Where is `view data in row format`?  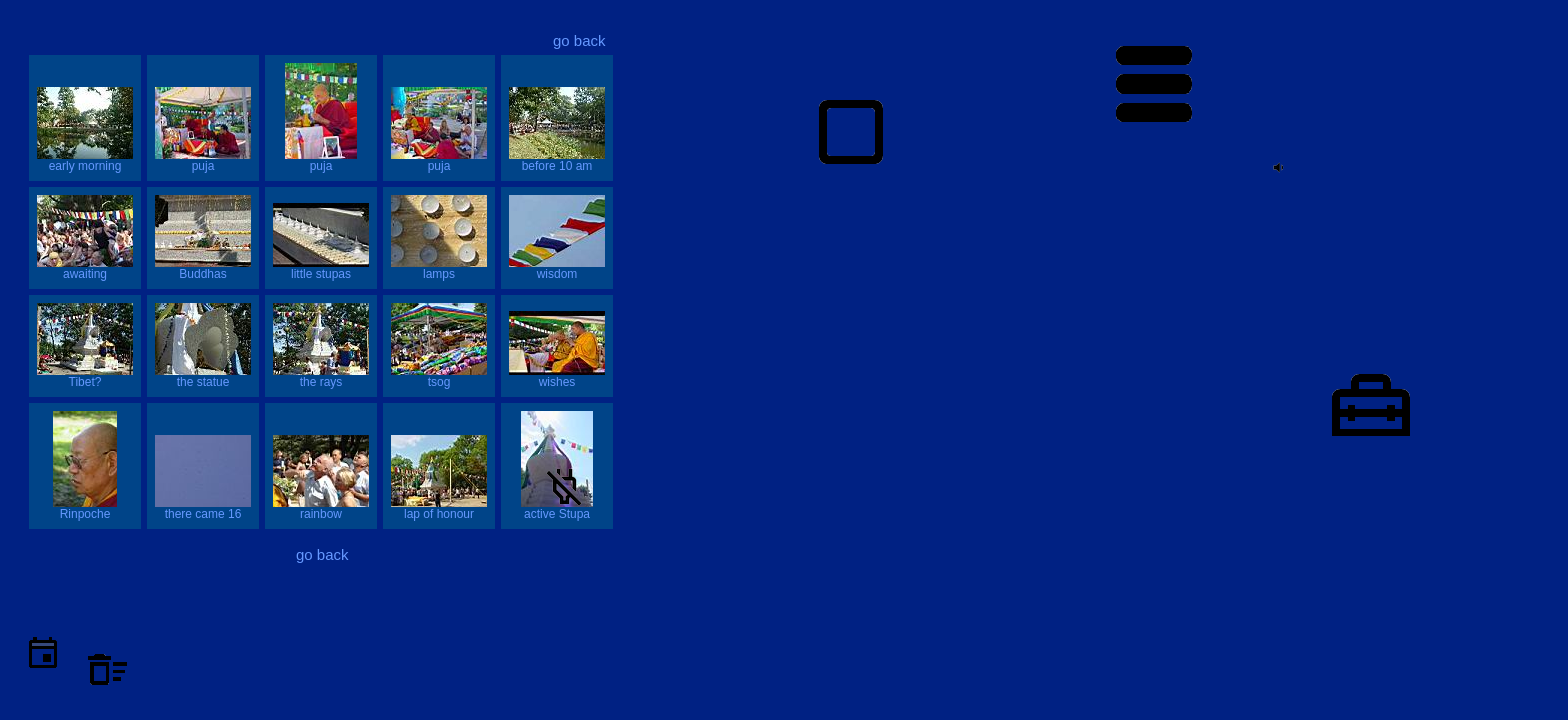 view data in row format is located at coordinates (1154, 84).